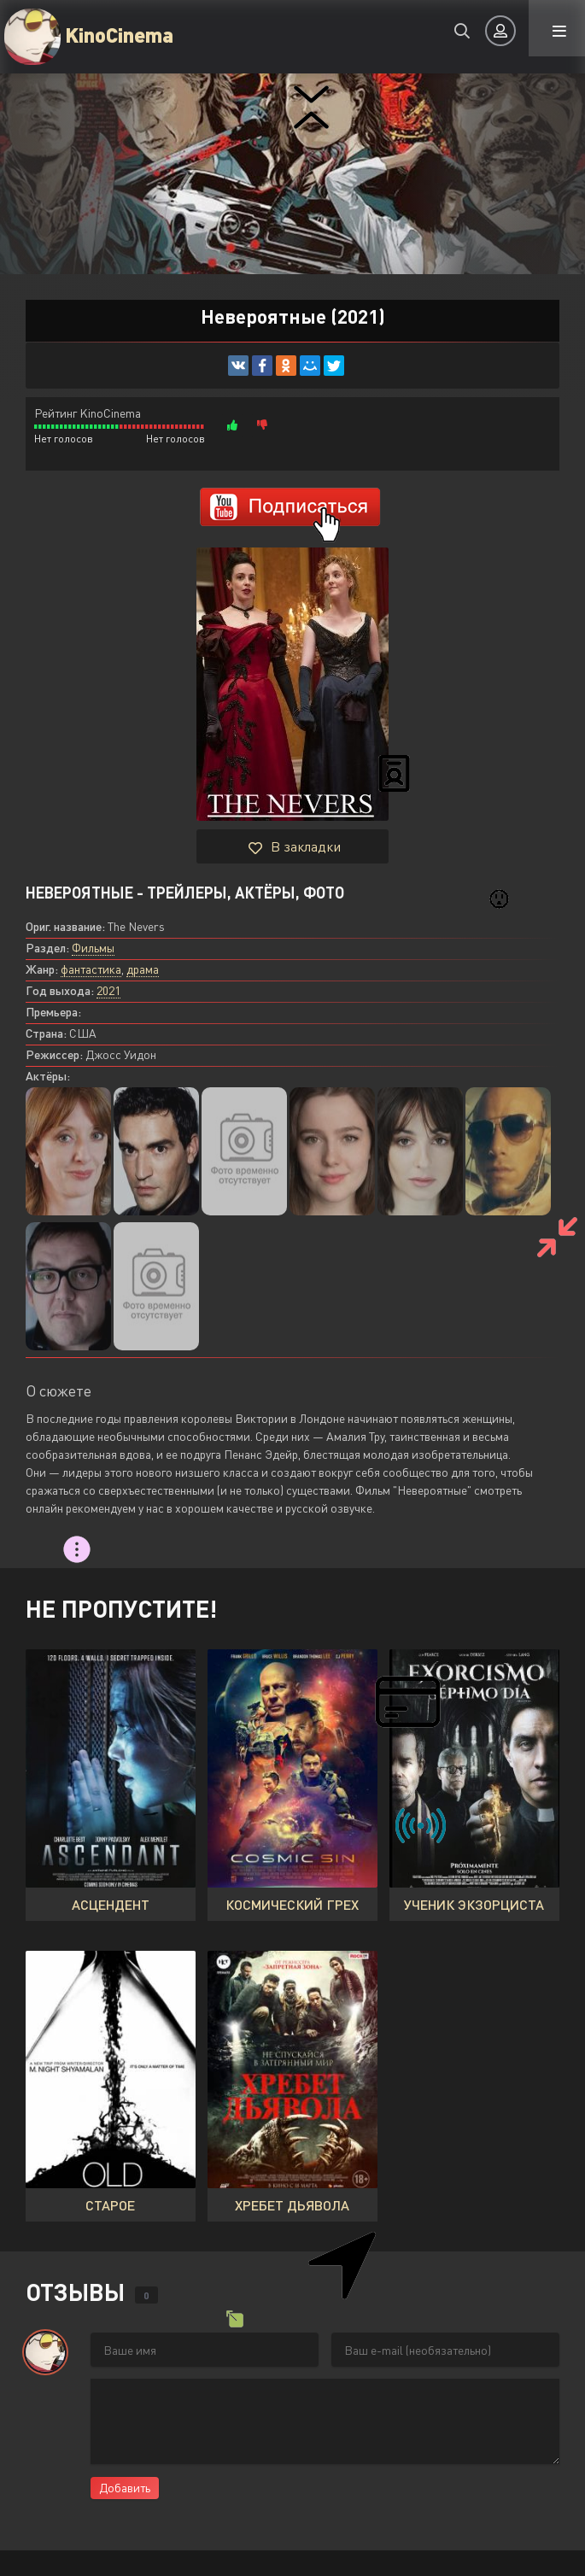 This screenshot has width=585, height=2576. What do you see at coordinates (499, 899) in the screenshot?
I see `electrical outlet or power socket indicator` at bounding box center [499, 899].